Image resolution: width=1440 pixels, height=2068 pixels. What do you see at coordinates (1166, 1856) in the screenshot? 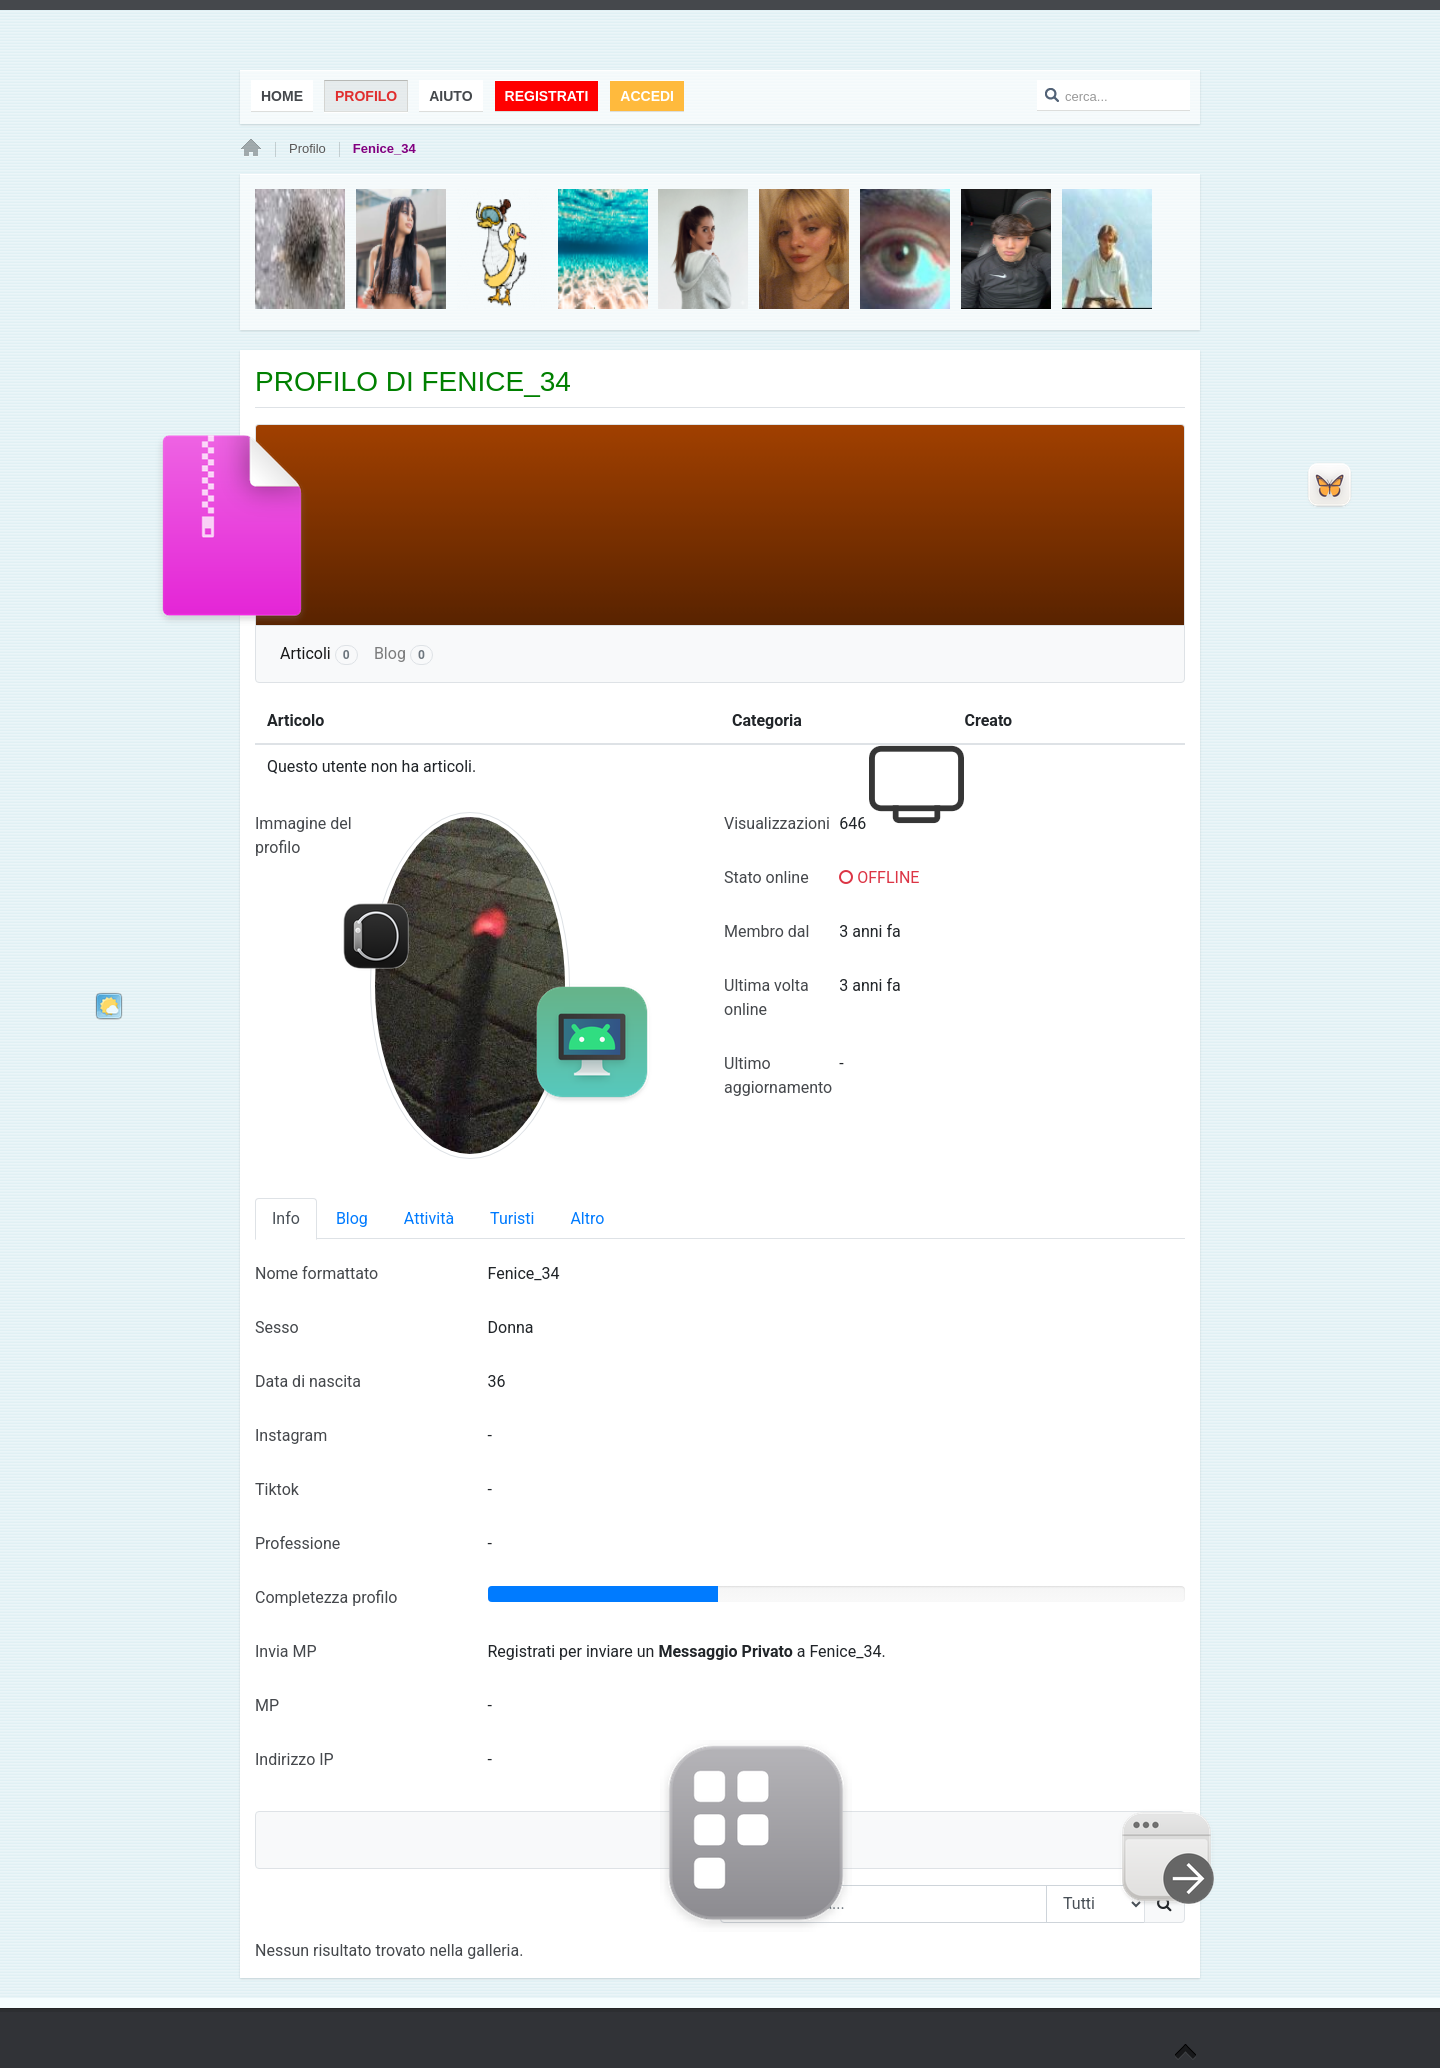
I see `run or execute the current application` at bounding box center [1166, 1856].